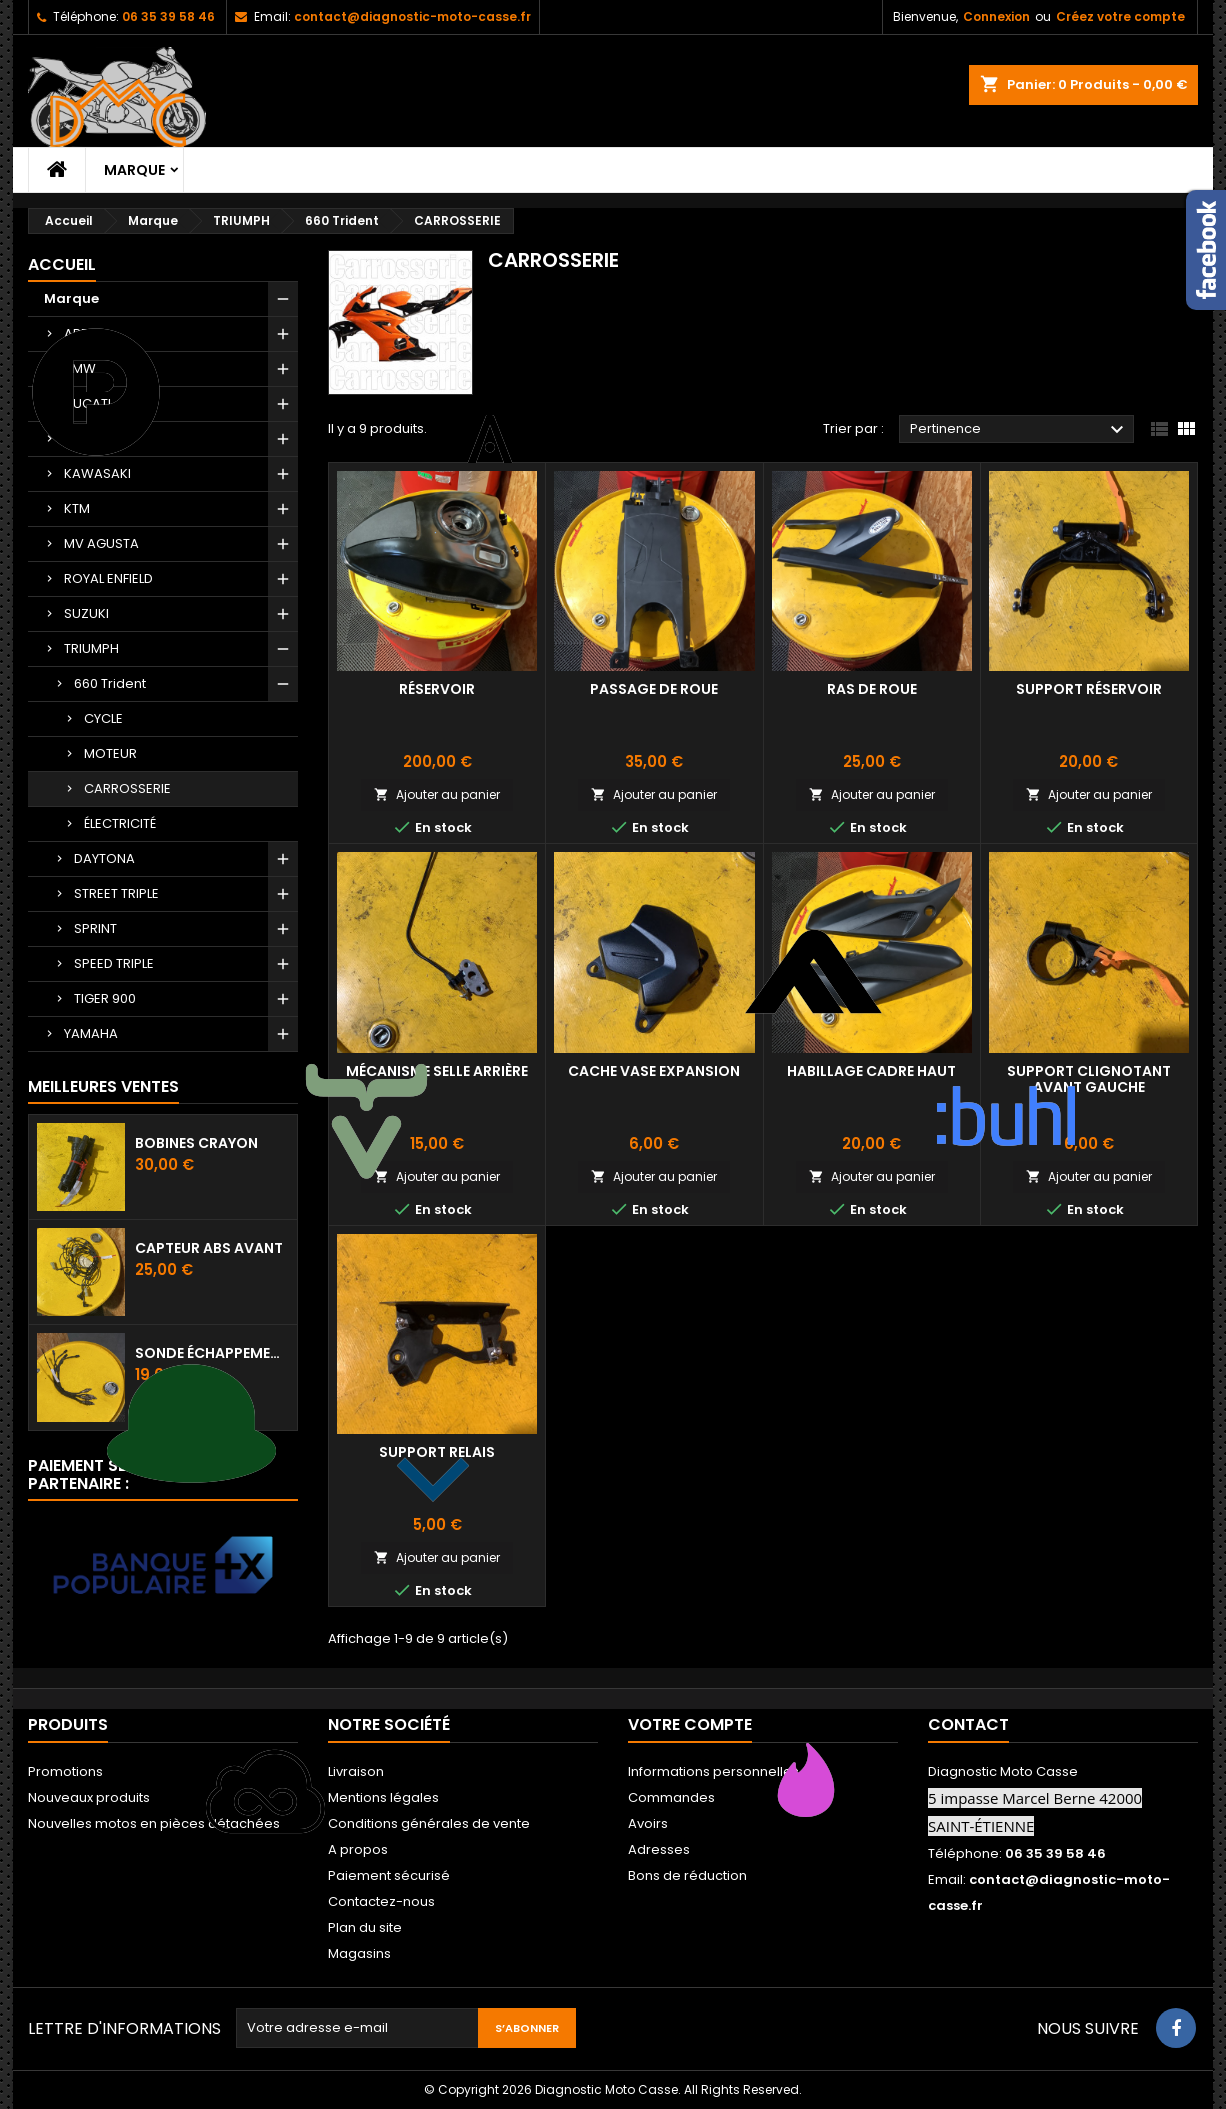 The height and width of the screenshot is (2109, 1226). I want to click on launch THE FINALS game, so click(813, 971).